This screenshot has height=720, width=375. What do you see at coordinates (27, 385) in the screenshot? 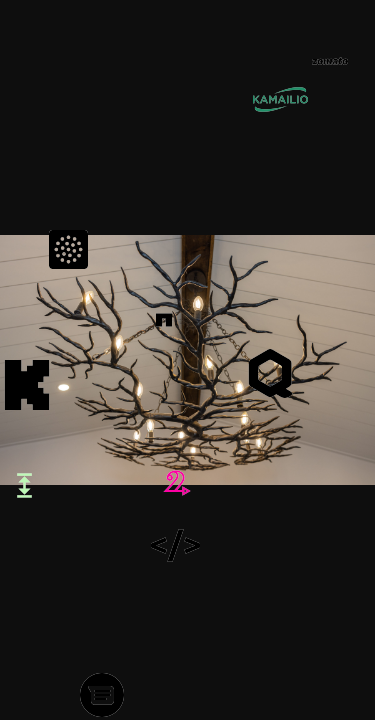
I see `open the Kick streaming app` at bounding box center [27, 385].